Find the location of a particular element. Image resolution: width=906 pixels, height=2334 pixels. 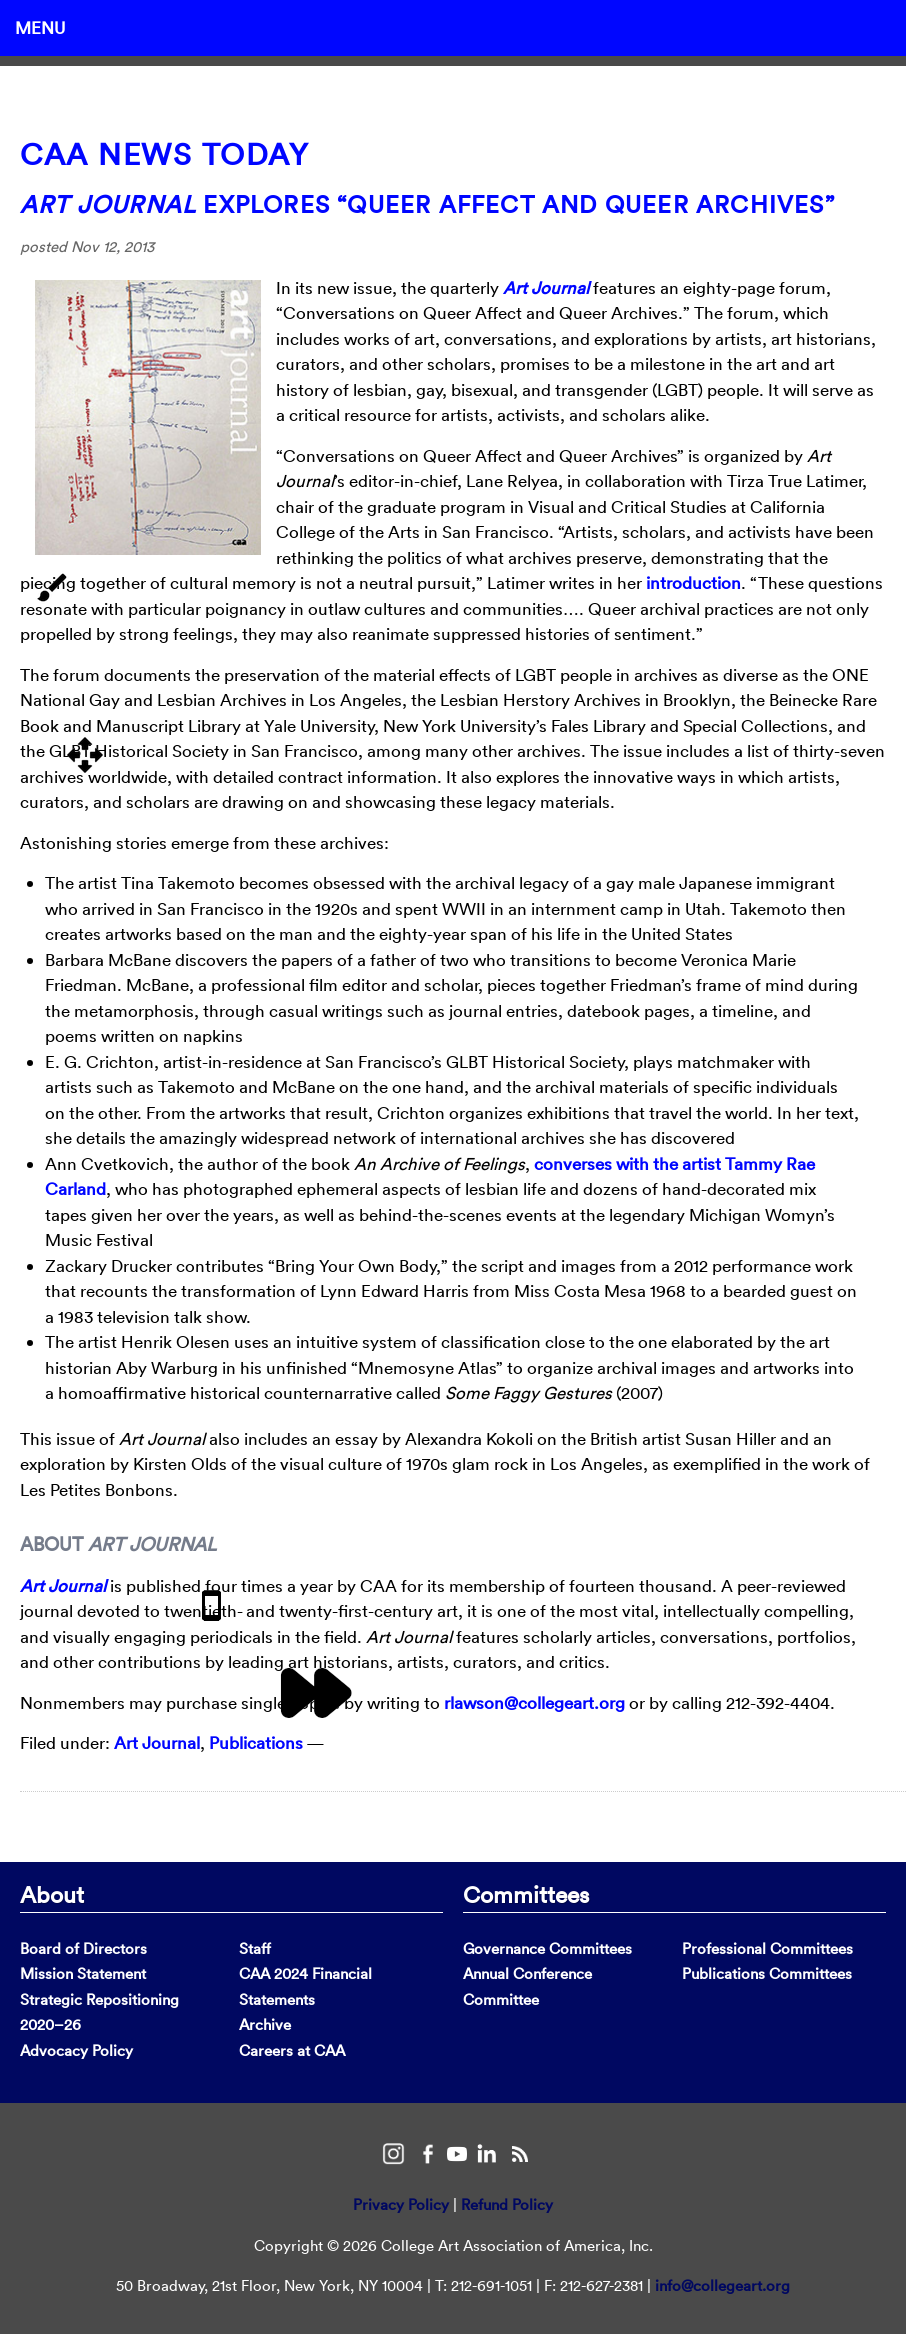

access mobile device settings is located at coordinates (211, 1605).